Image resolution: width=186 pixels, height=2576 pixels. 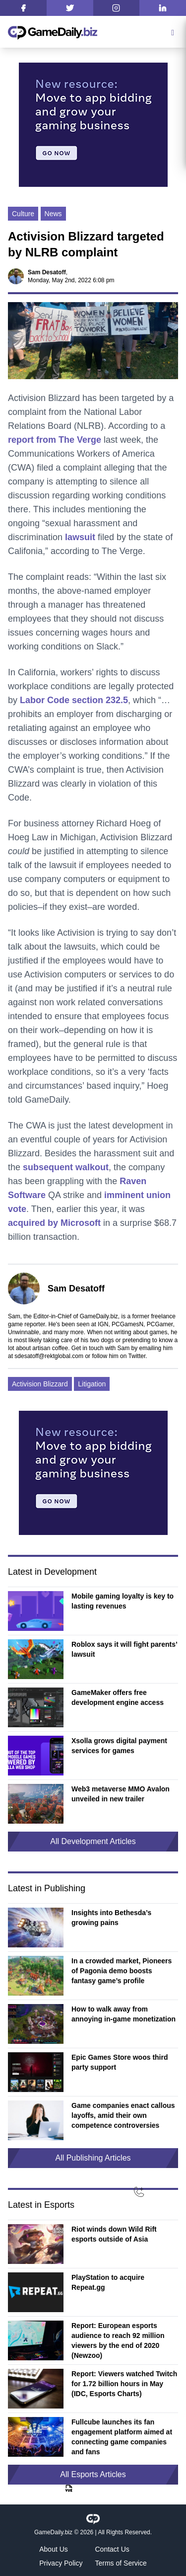 What do you see at coordinates (139, 2191) in the screenshot?
I see `add a new contact` at bounding box center [139, 2191].